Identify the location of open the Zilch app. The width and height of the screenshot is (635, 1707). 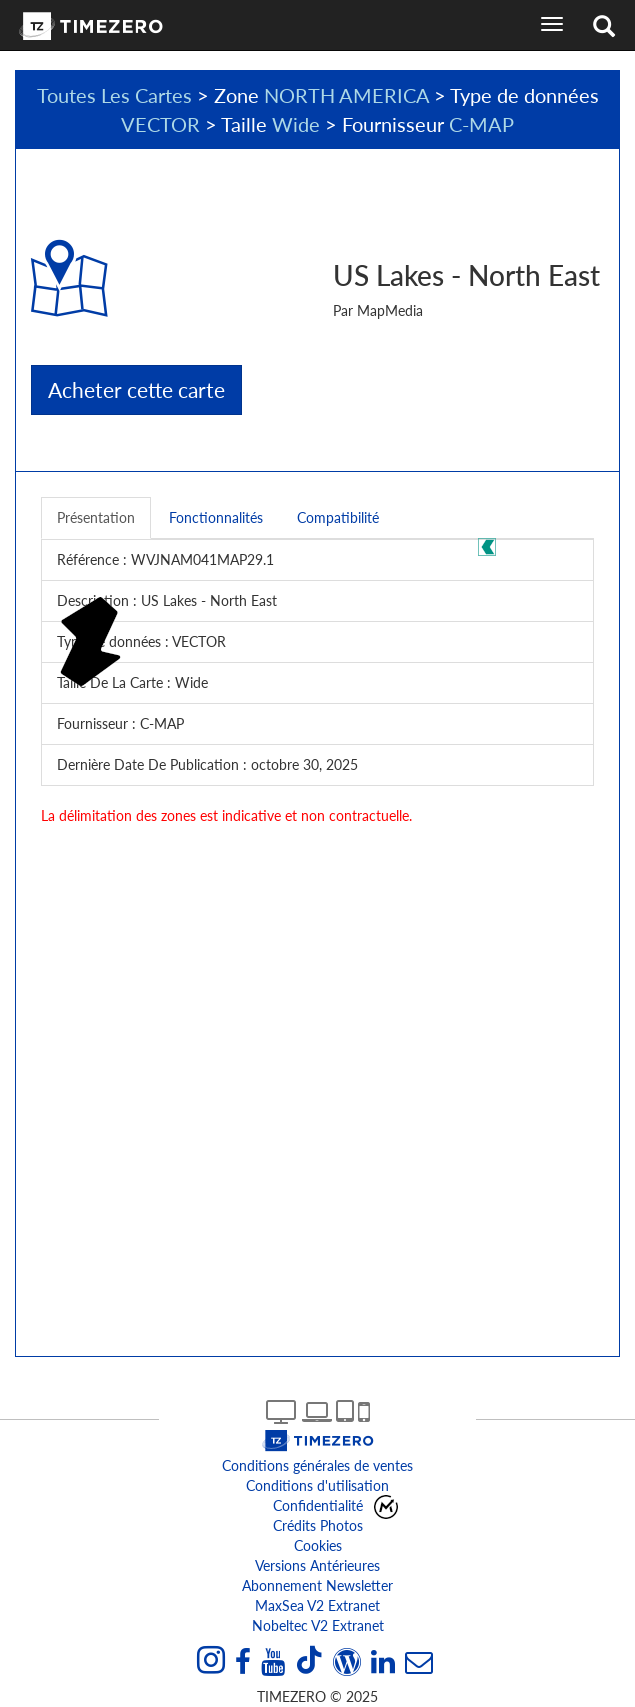
(90, 641).